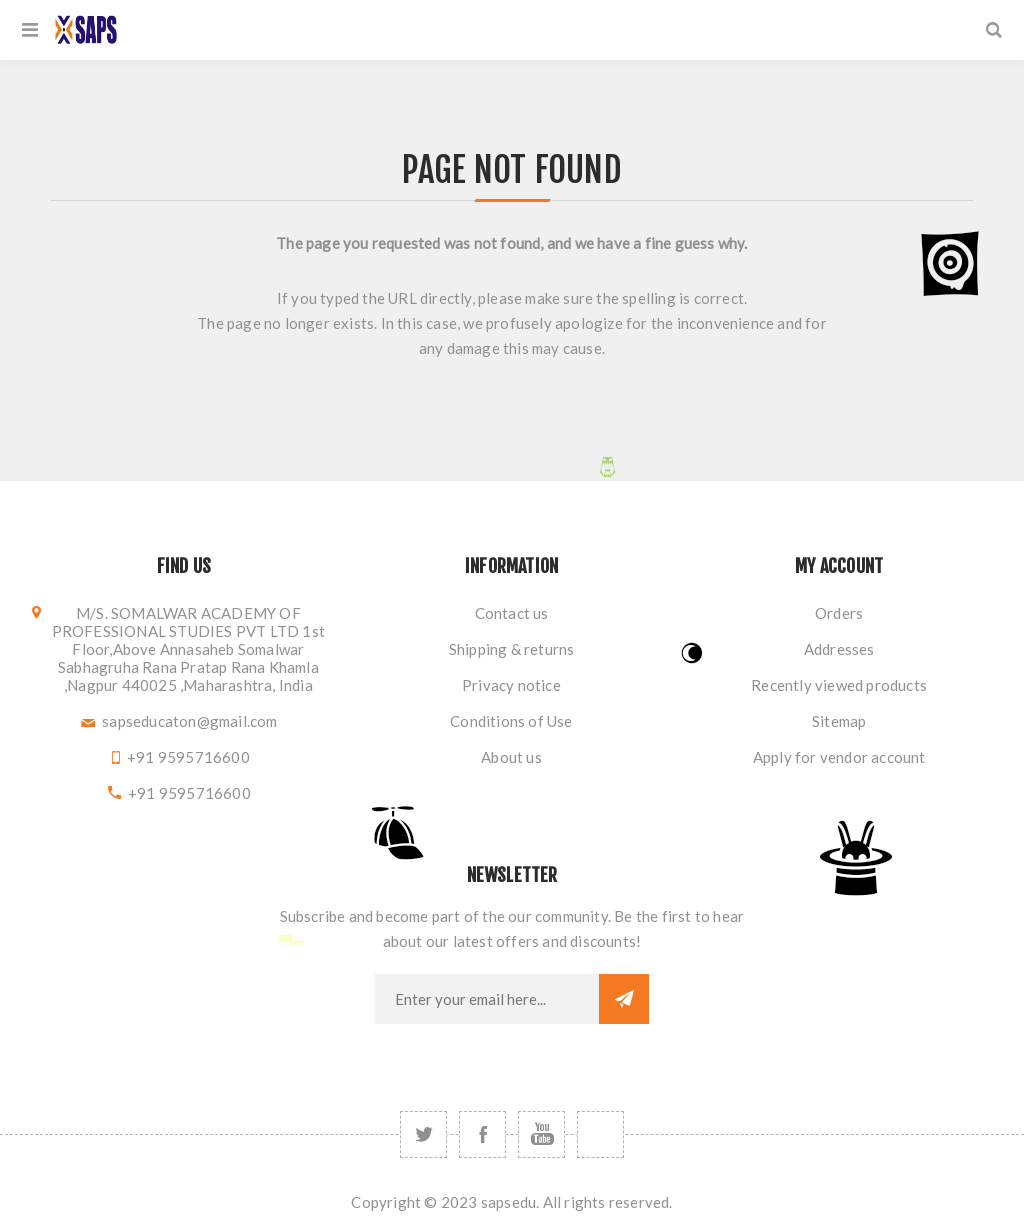 The height and width of the screenshot is (1220, 1024). I want to click on select a playful or childlike avatar accessory, so click(396, 832).